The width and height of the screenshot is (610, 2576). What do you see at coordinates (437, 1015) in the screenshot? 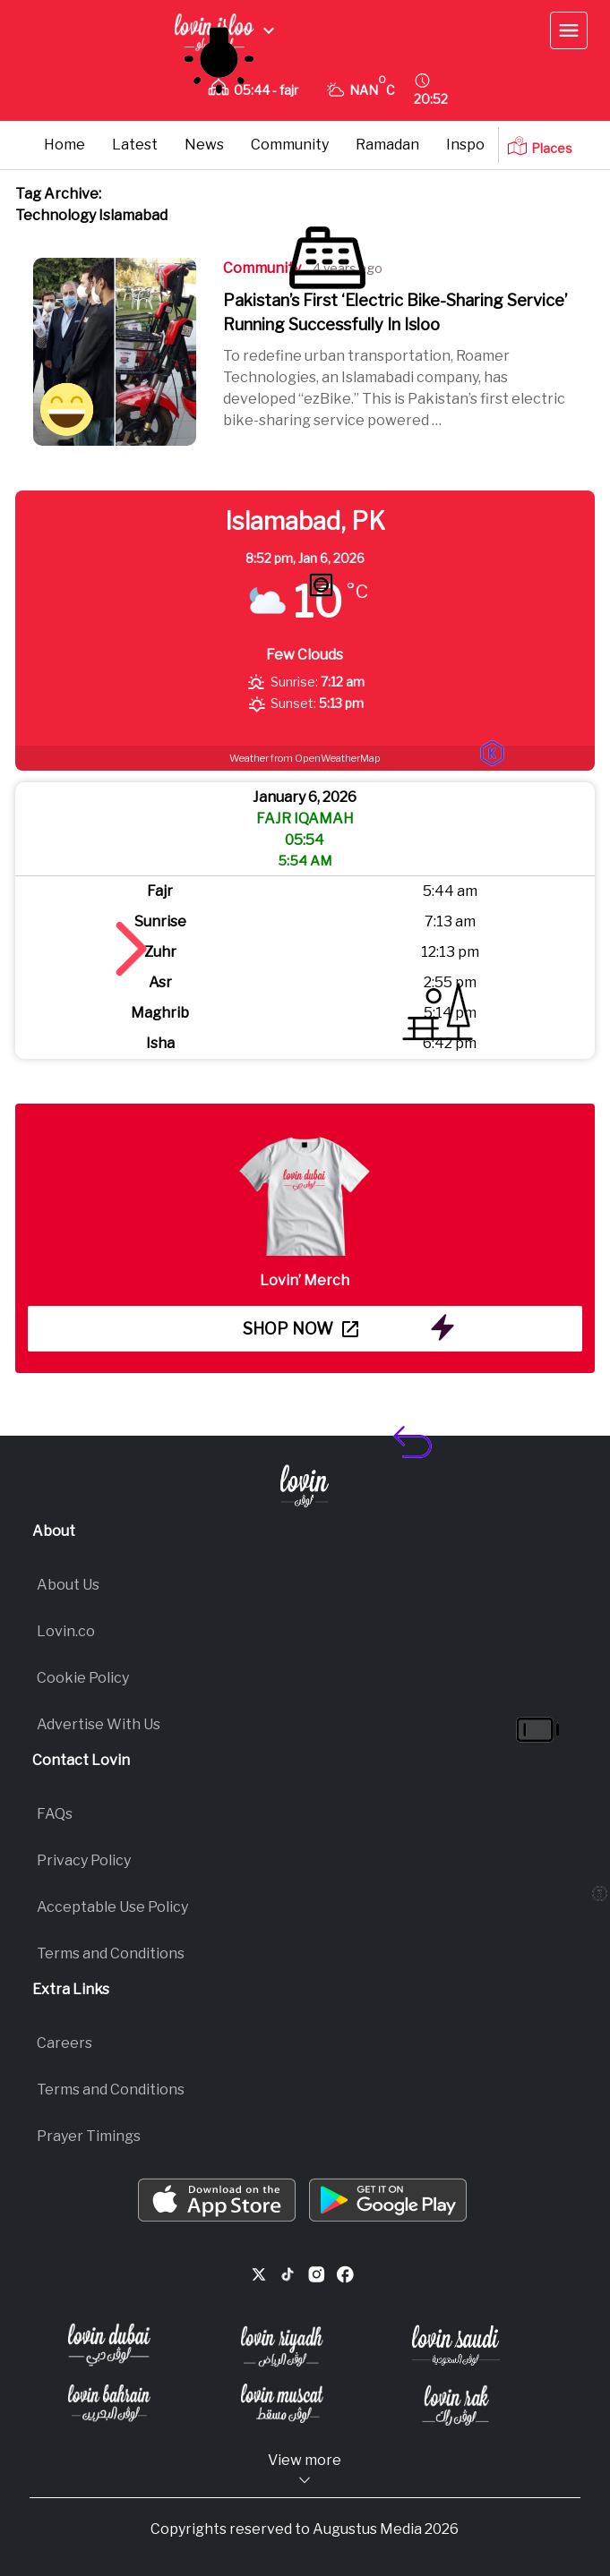
I see `view nearby parks or green spaces` at bounding box center [437, 1015].